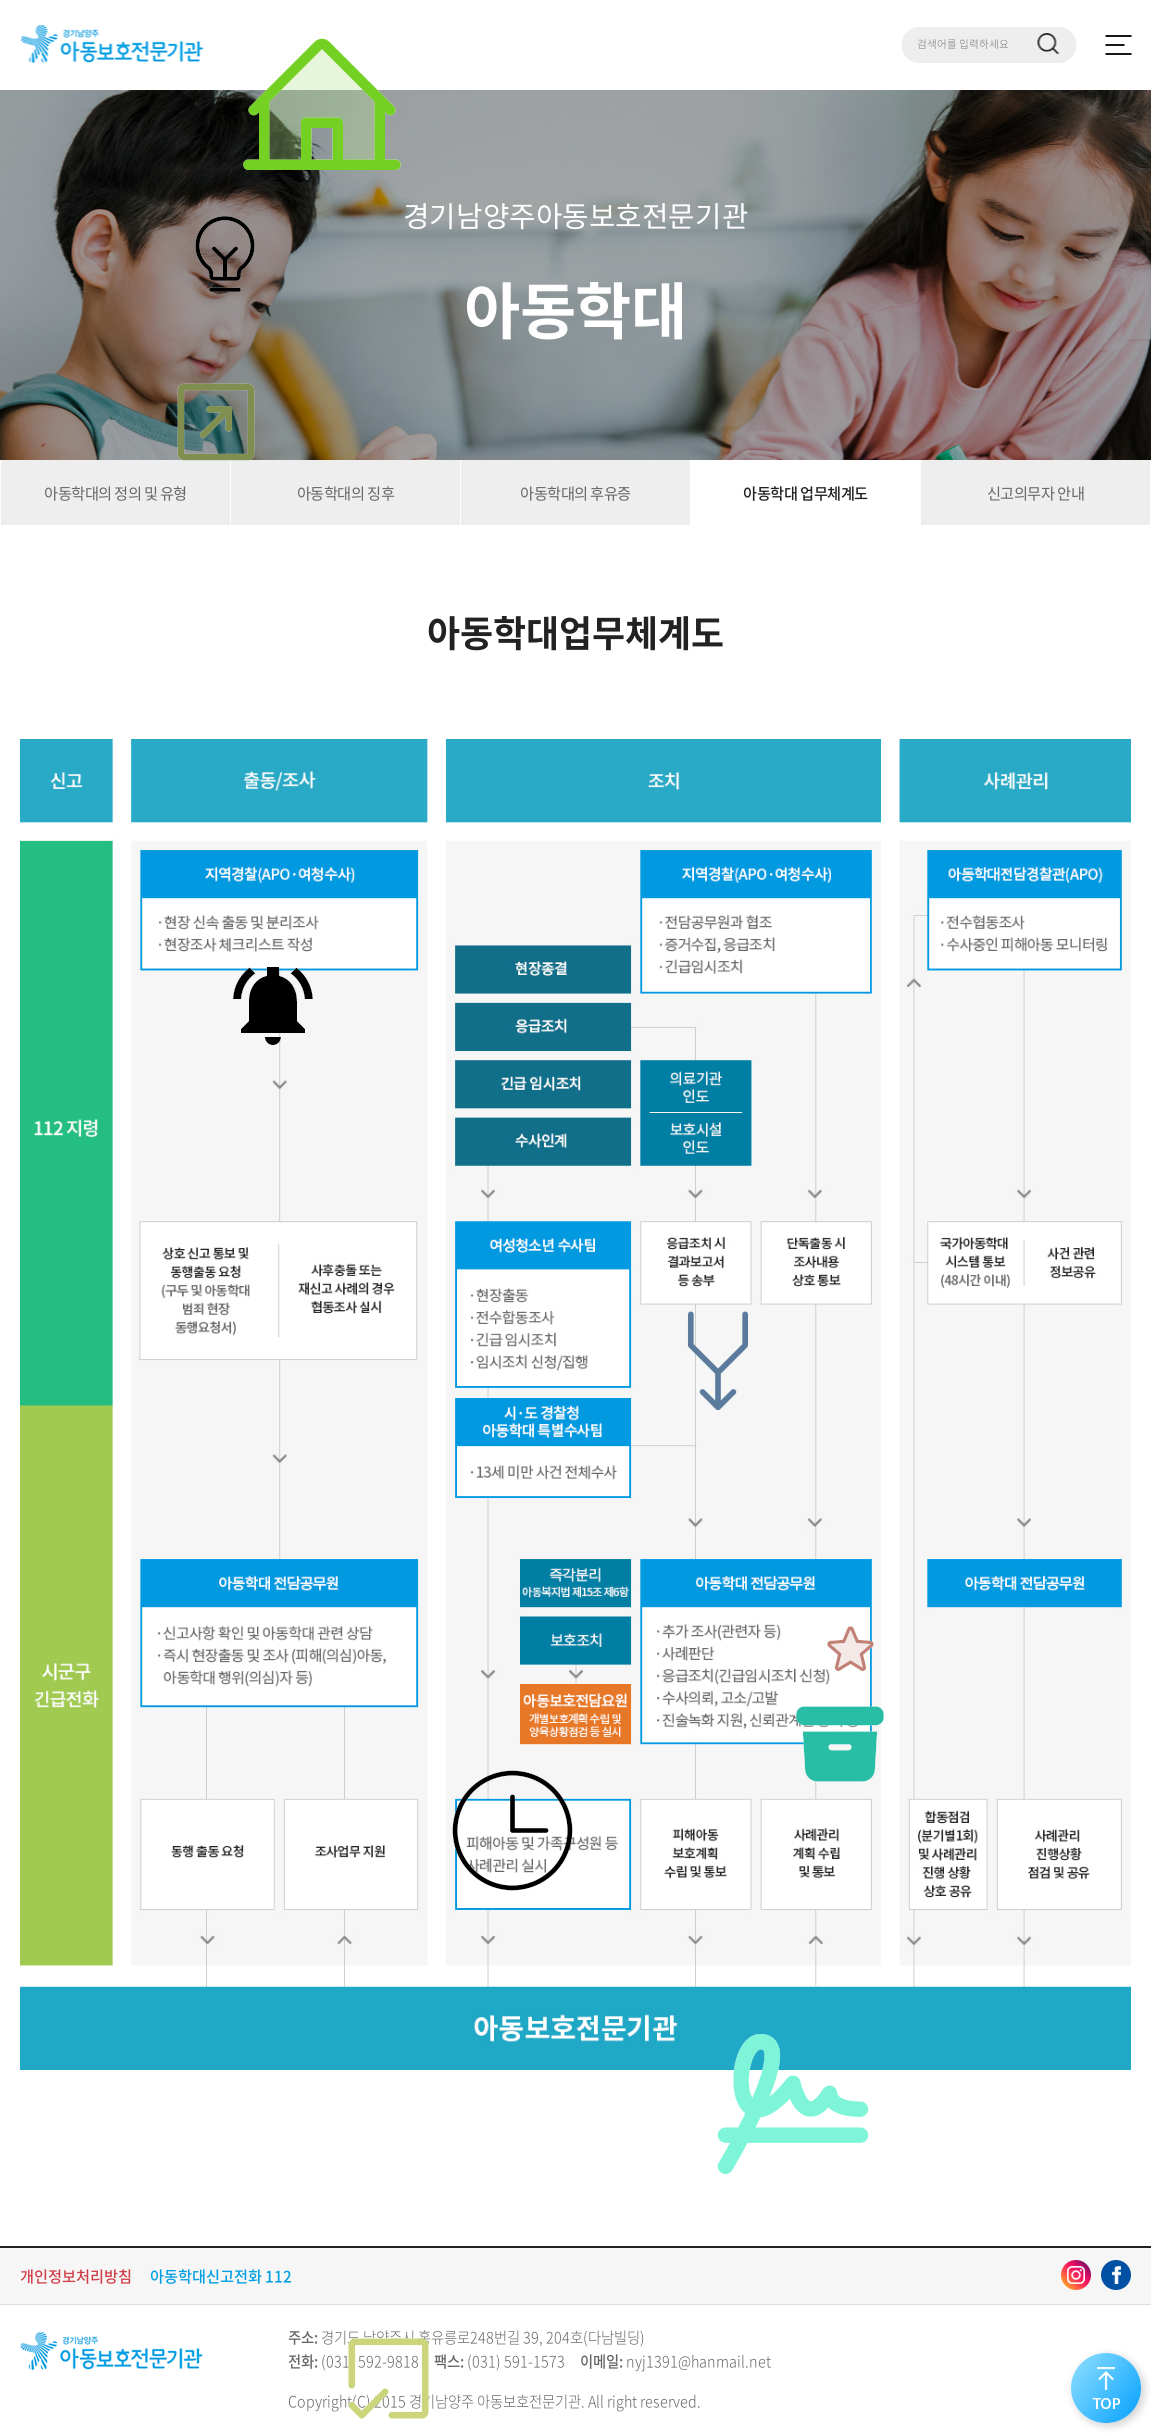 The width and height of the screenshot is (1151, 2433). Describe the element at coordinates (273, 1005) in the screenshot. I see `indicates active or incoming notifications` at that location.